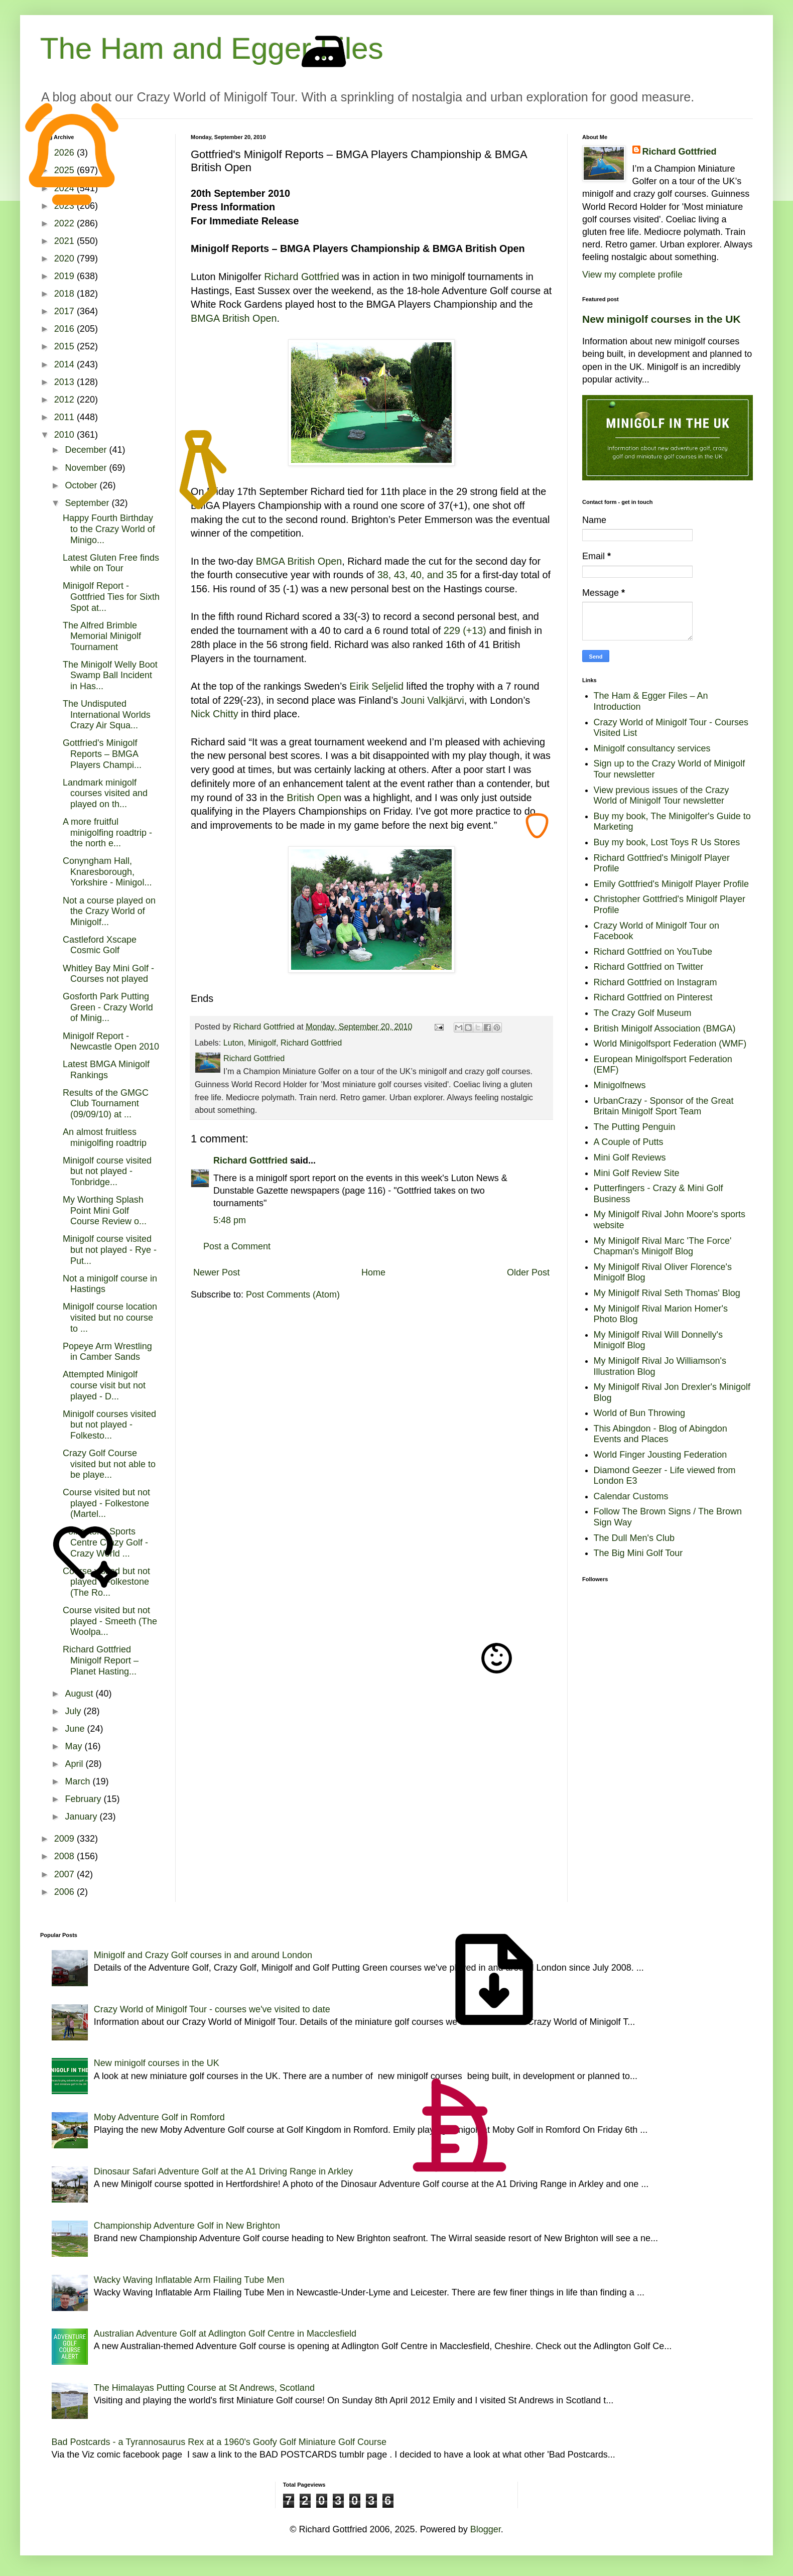  What do you see at coordinates (494, 1979) in the screenshot?
I see `download file` at bounding box center [494, 1979].